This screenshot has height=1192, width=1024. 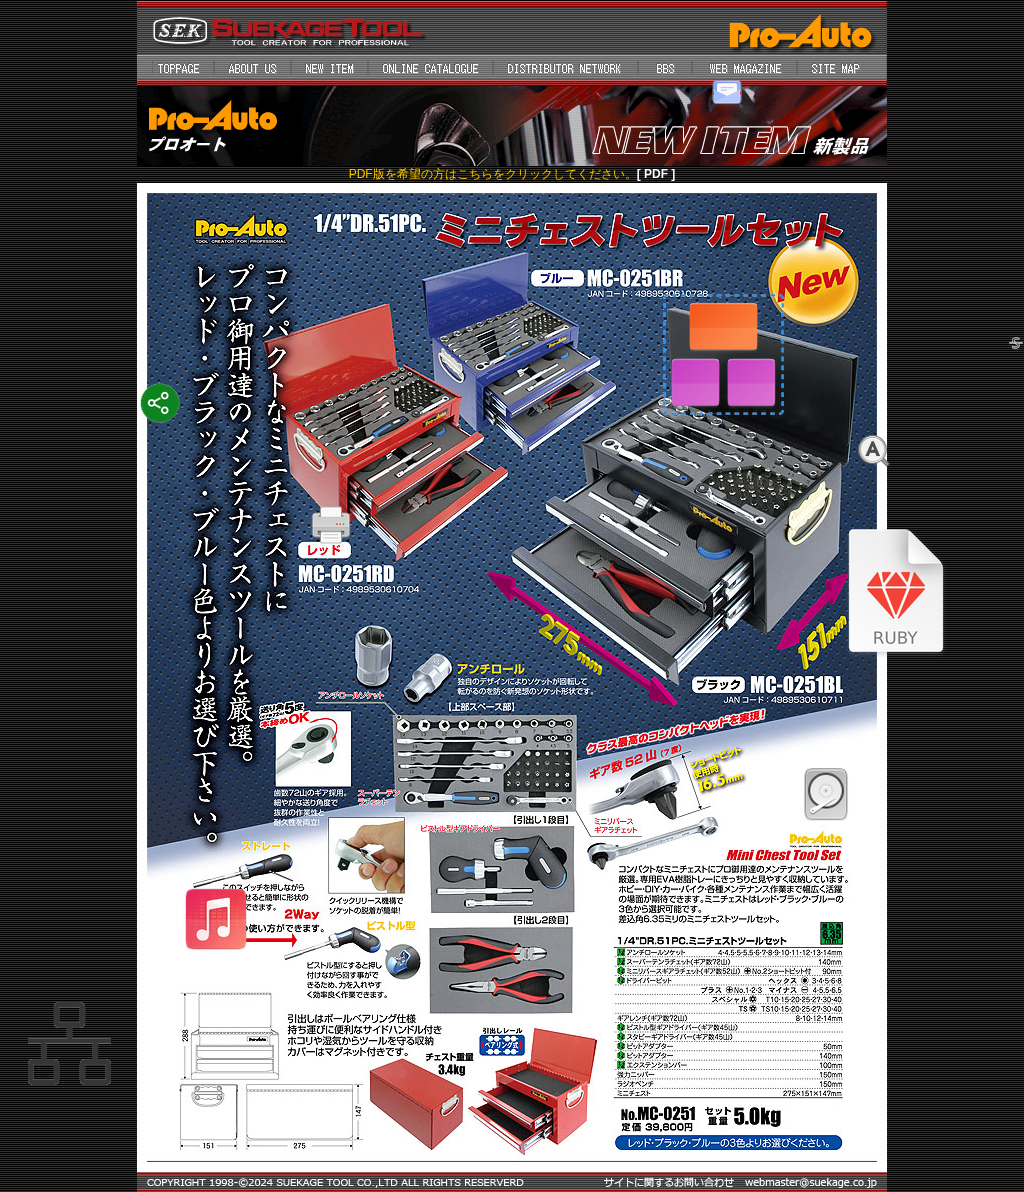 What do you see at coordinates (874, 451) in the screenshot?
I see `find text or search within document` at bounding box center [874, 451].